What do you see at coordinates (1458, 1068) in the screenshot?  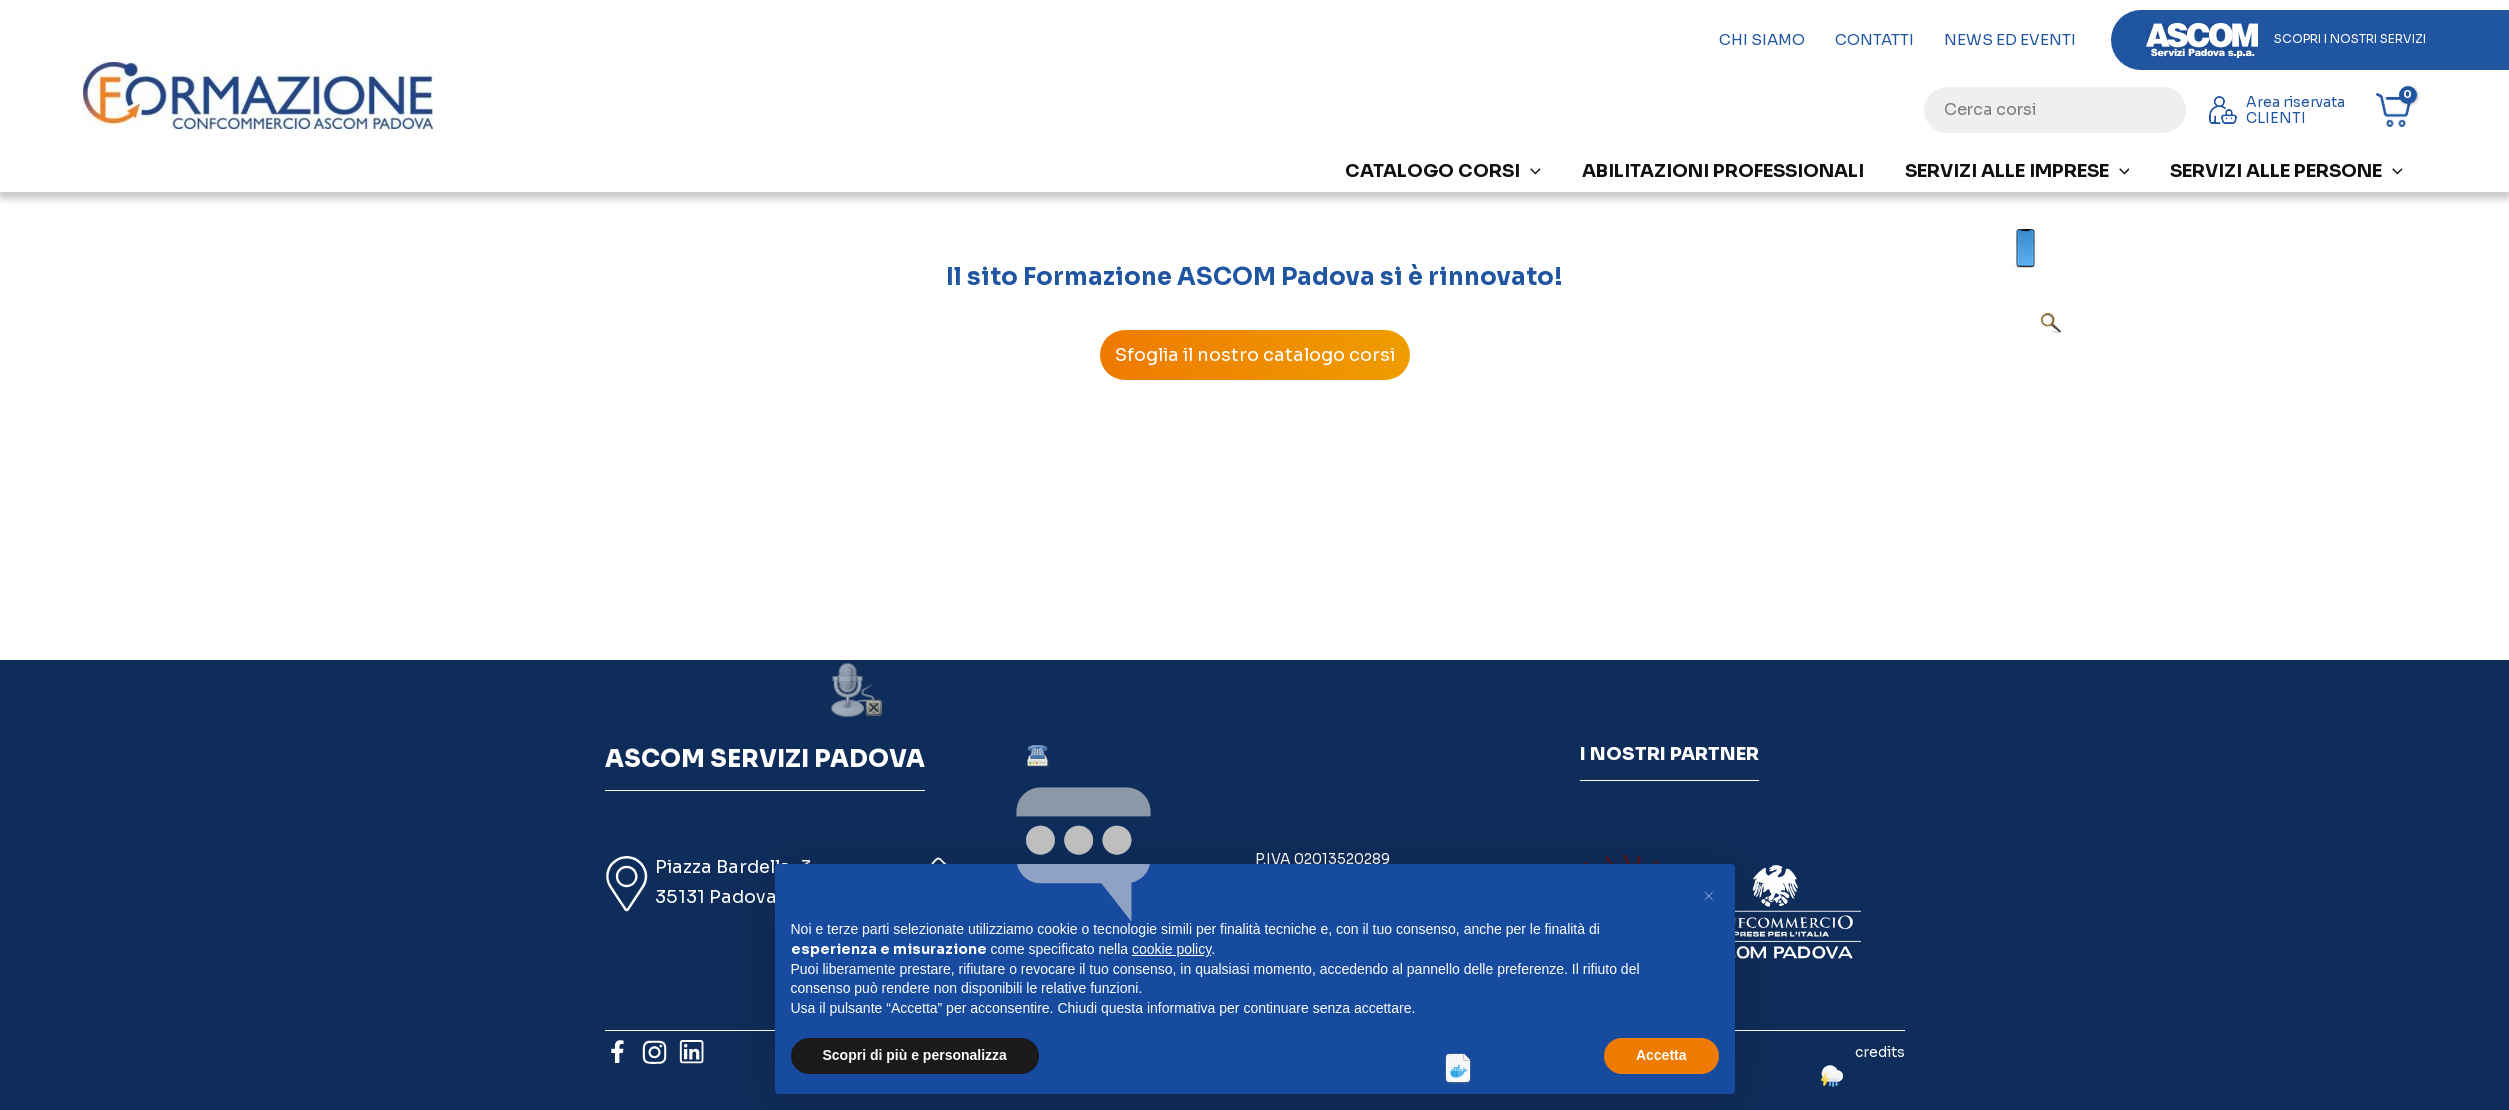 I see `dockerfile or docker configuration file` at bounding box center [1458, 1068].